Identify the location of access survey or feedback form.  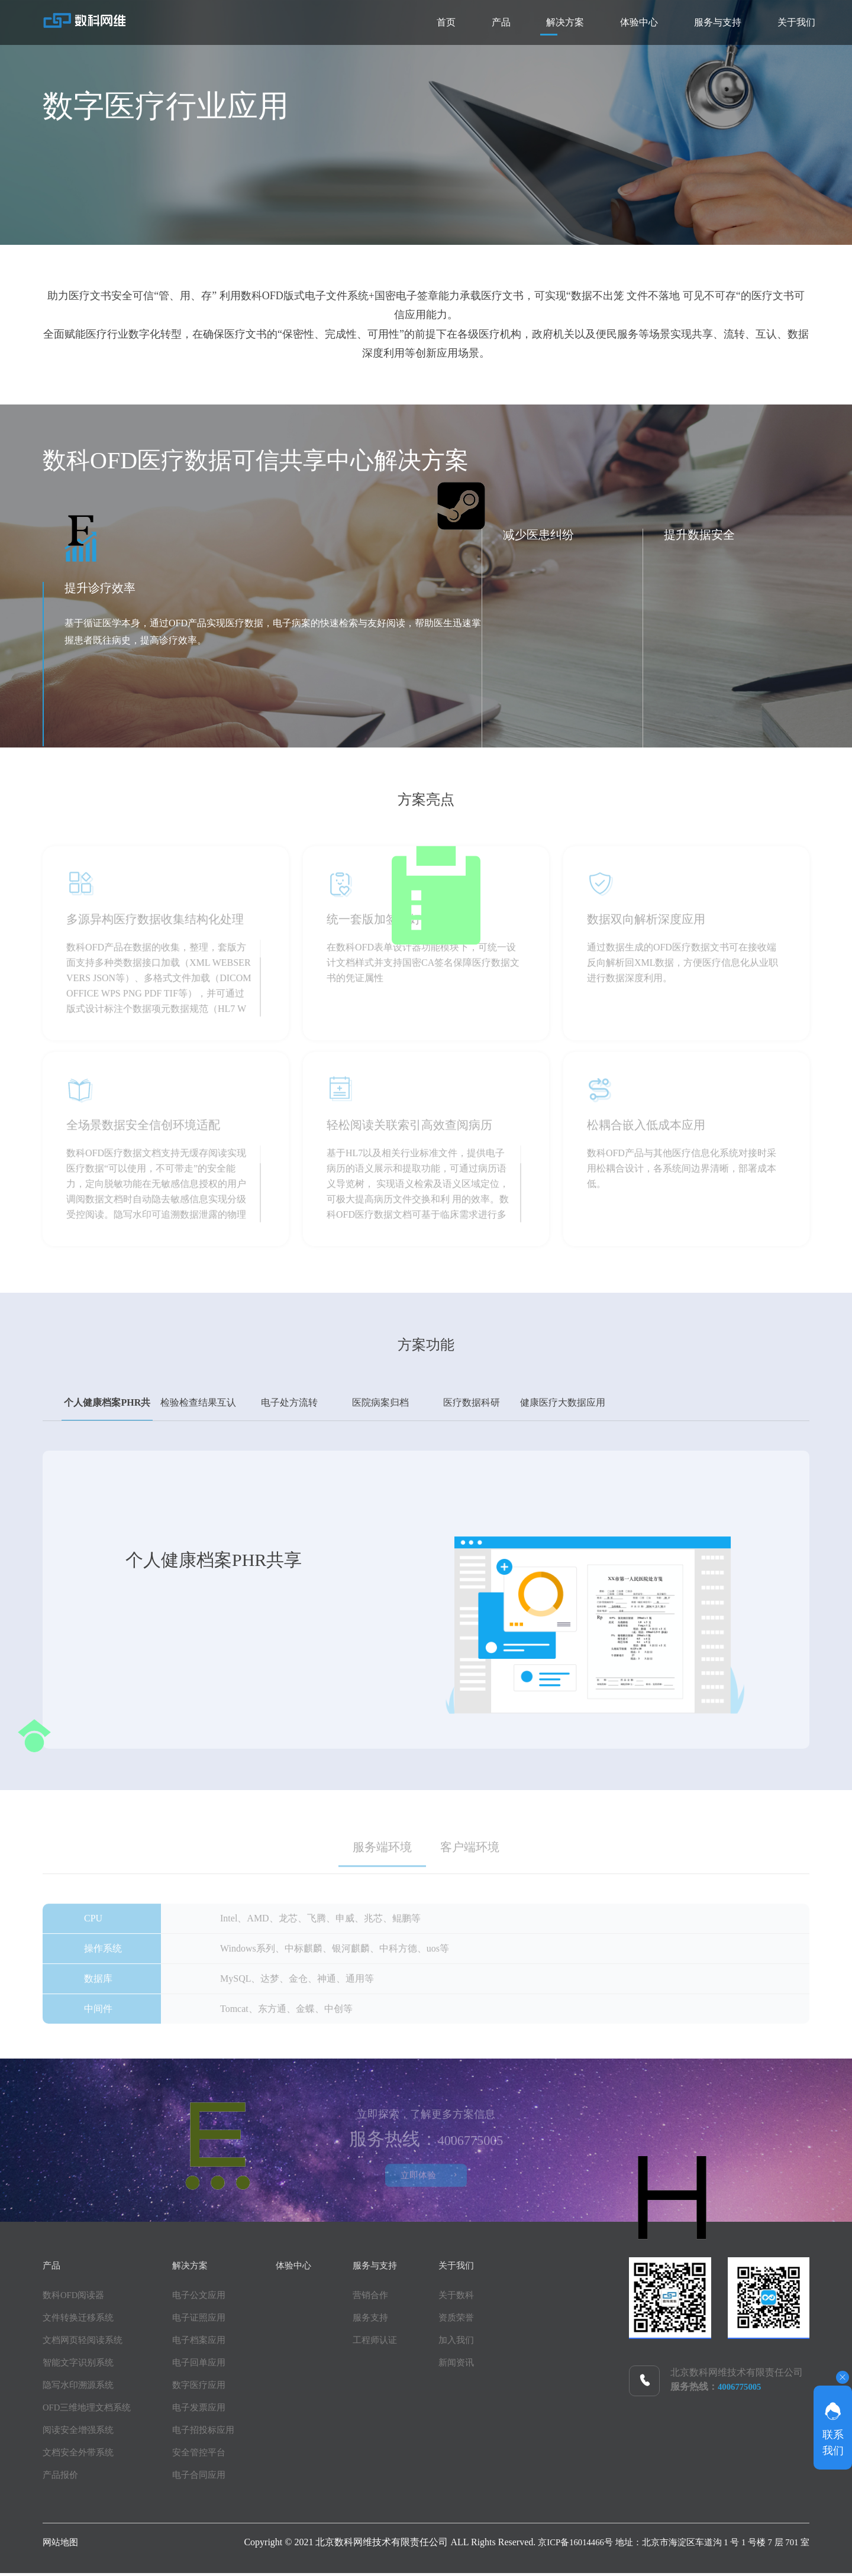
(436, 895).